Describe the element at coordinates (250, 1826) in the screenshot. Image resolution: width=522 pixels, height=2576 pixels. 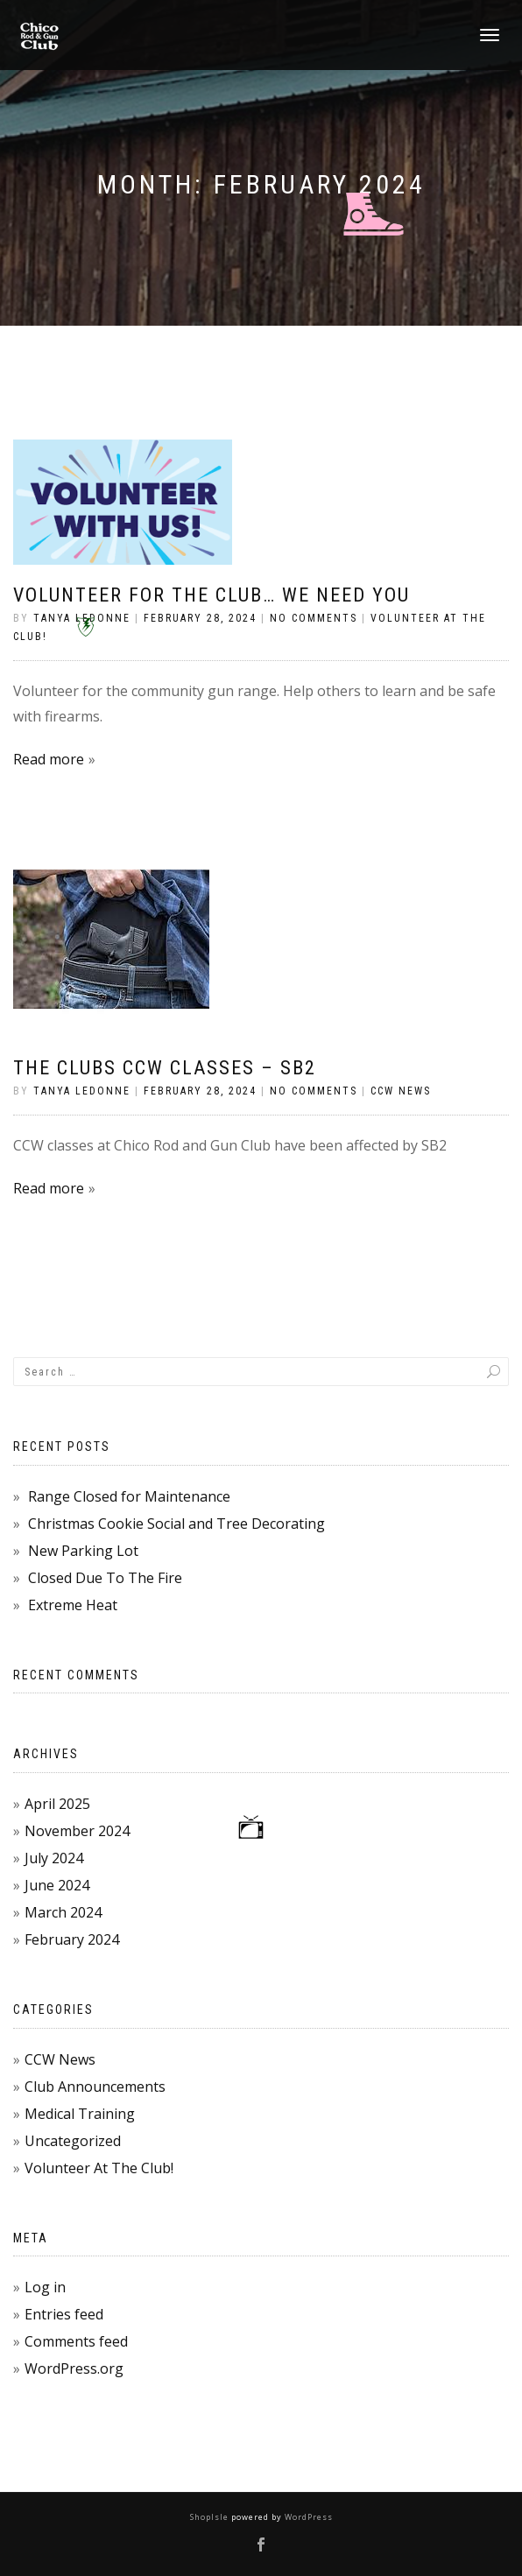
I see `access tv or video streaming features` at that location.